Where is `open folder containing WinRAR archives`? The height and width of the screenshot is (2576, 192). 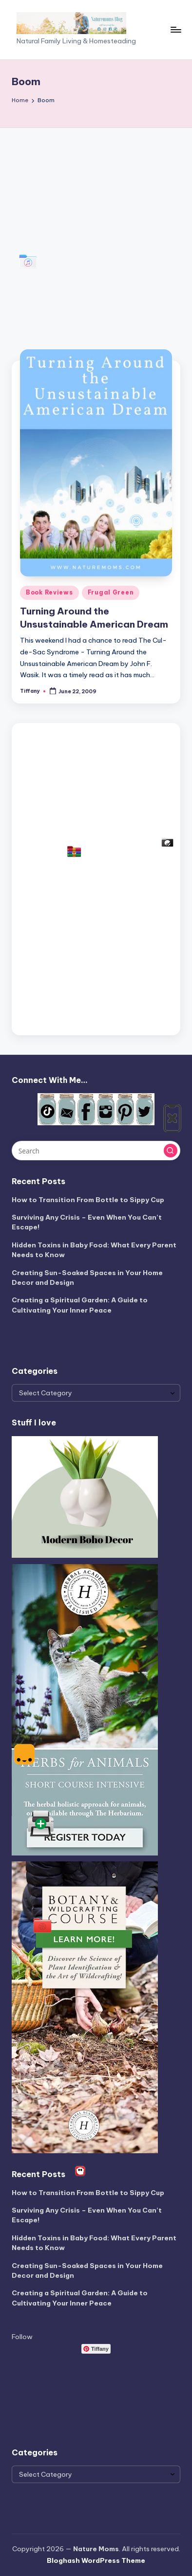
open folder containing WinRAR archives is located at coordinates (74, 852).